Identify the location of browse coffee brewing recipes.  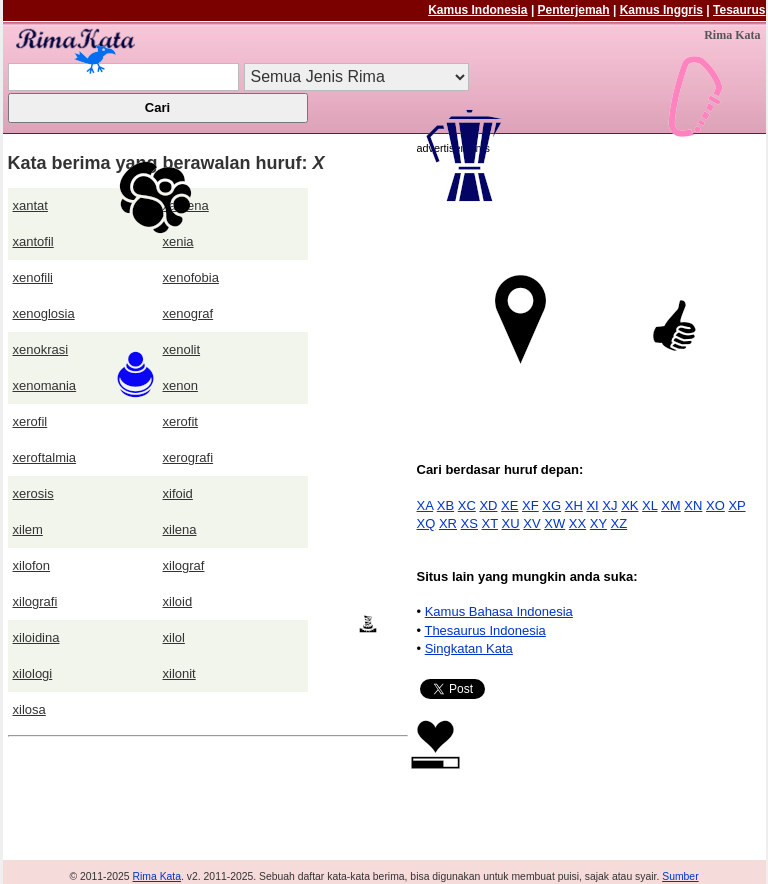
(469, 155).